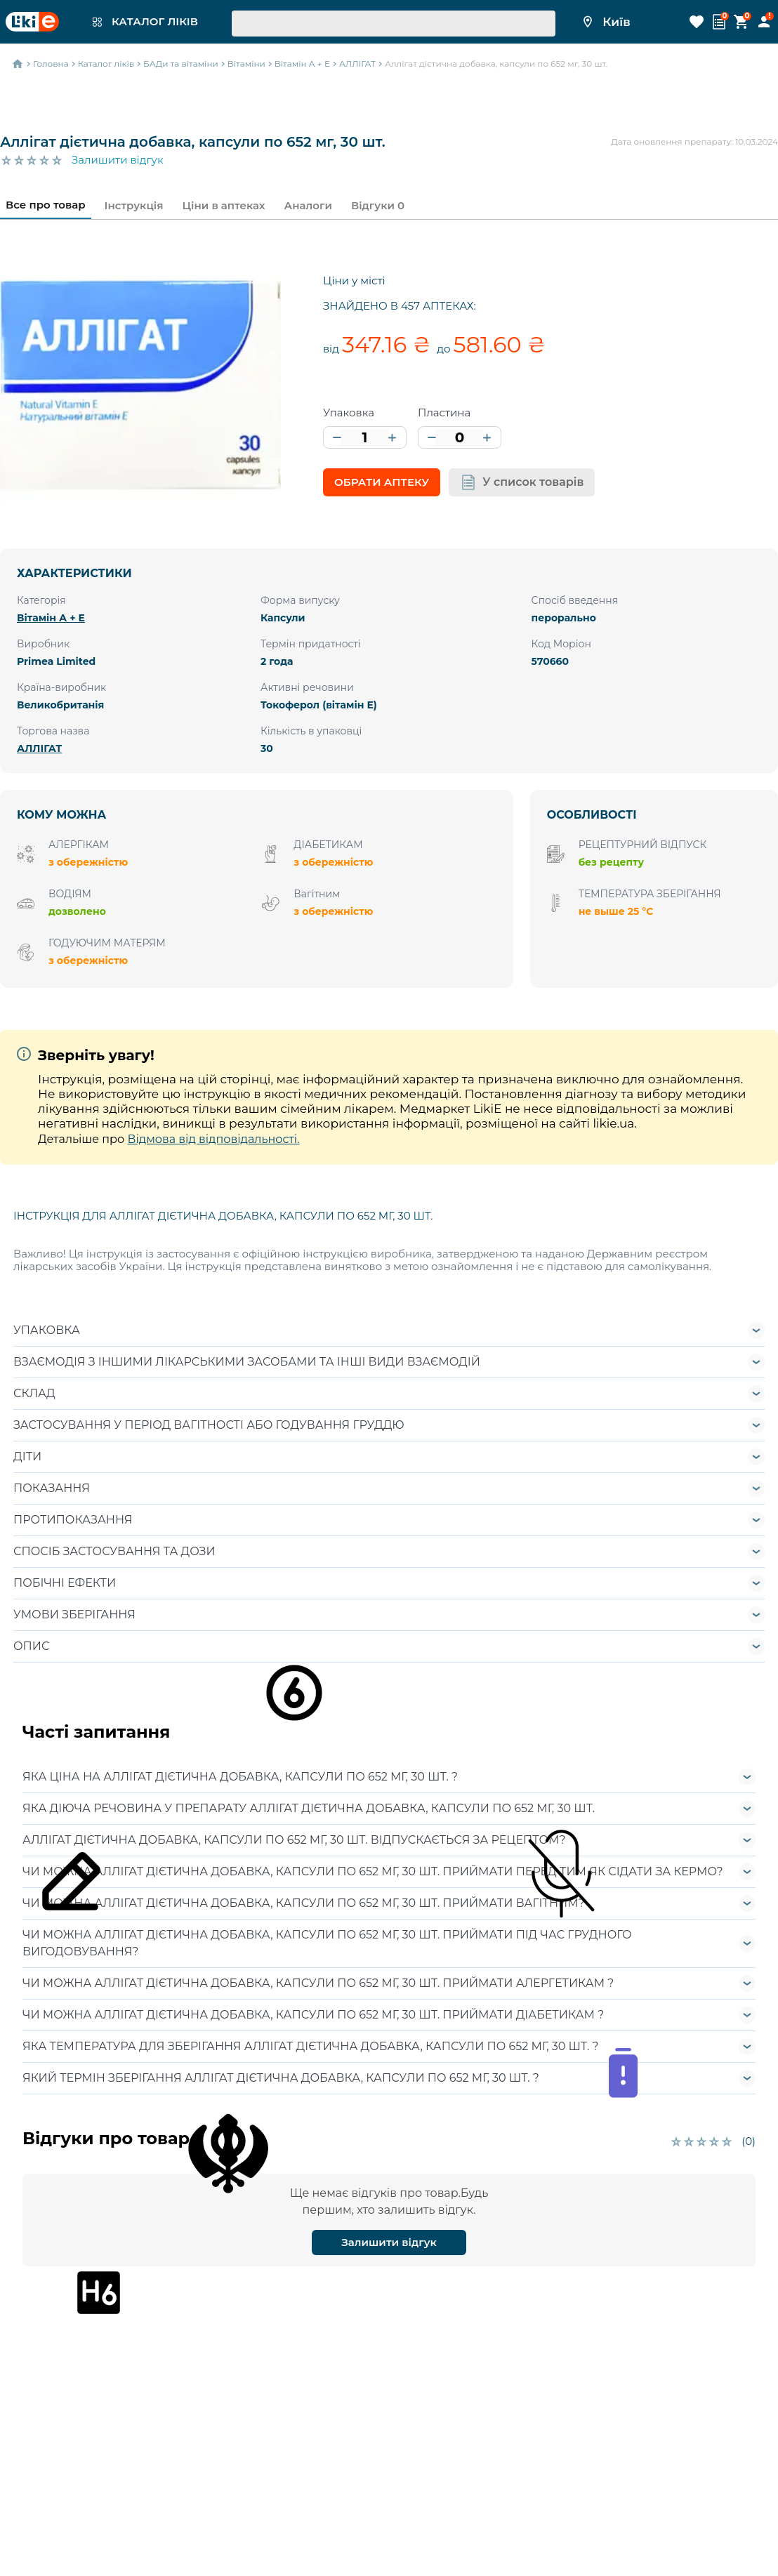  What do you see at coordinates (98, 2292) in the screenshot?
I see `format text as heading level 6` at bounding box center [98, 2292].